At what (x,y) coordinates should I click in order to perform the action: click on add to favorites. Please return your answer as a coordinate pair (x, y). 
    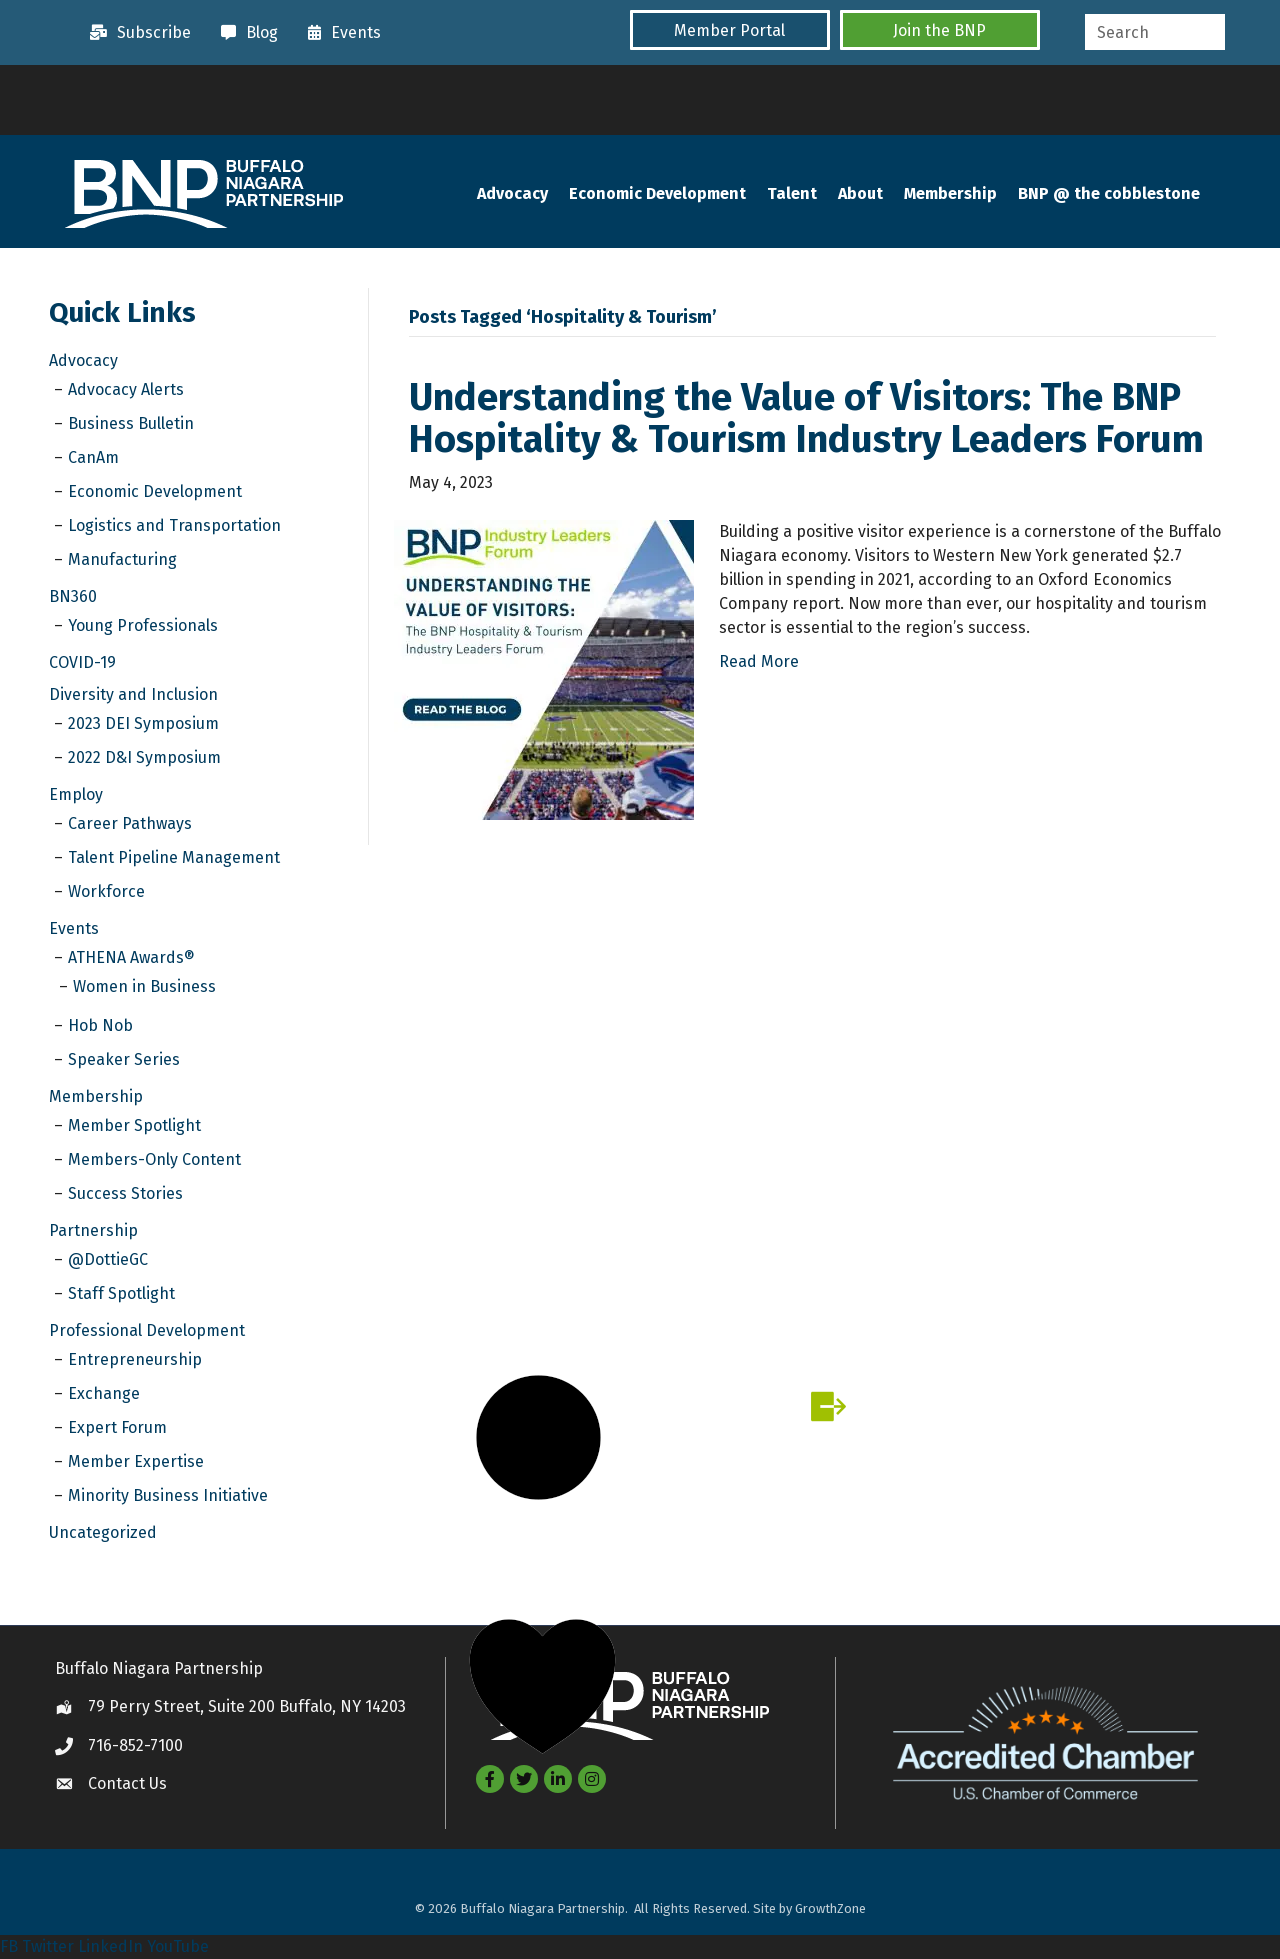
    Looking at the image, I should click on (542, 1686).